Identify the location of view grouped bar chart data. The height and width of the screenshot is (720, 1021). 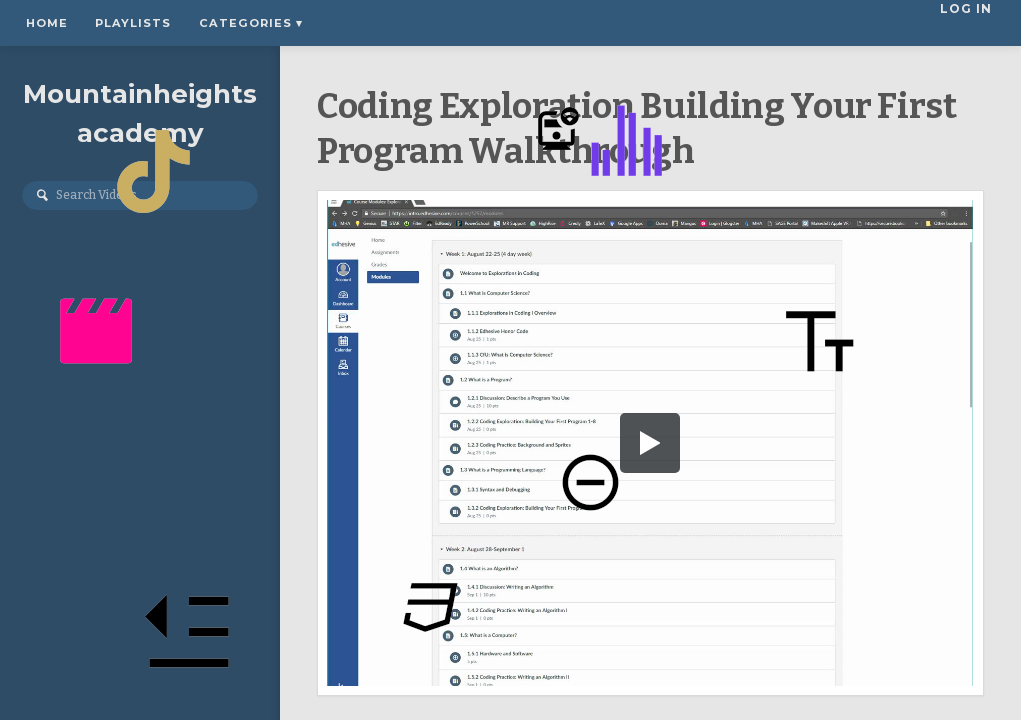
(628, 142).